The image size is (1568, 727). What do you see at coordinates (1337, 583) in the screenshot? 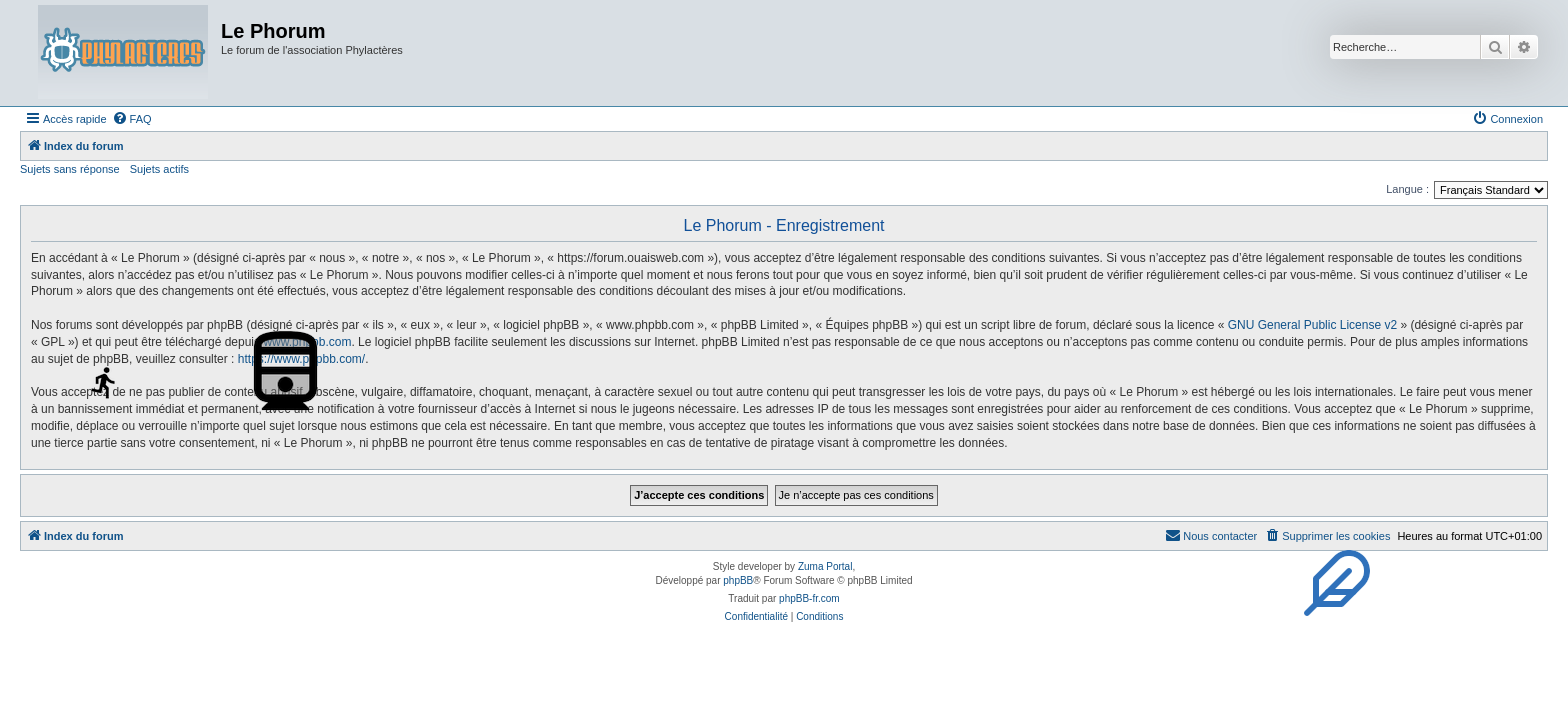
I see `compose a new message or note` at bounding box center [1337, 583].